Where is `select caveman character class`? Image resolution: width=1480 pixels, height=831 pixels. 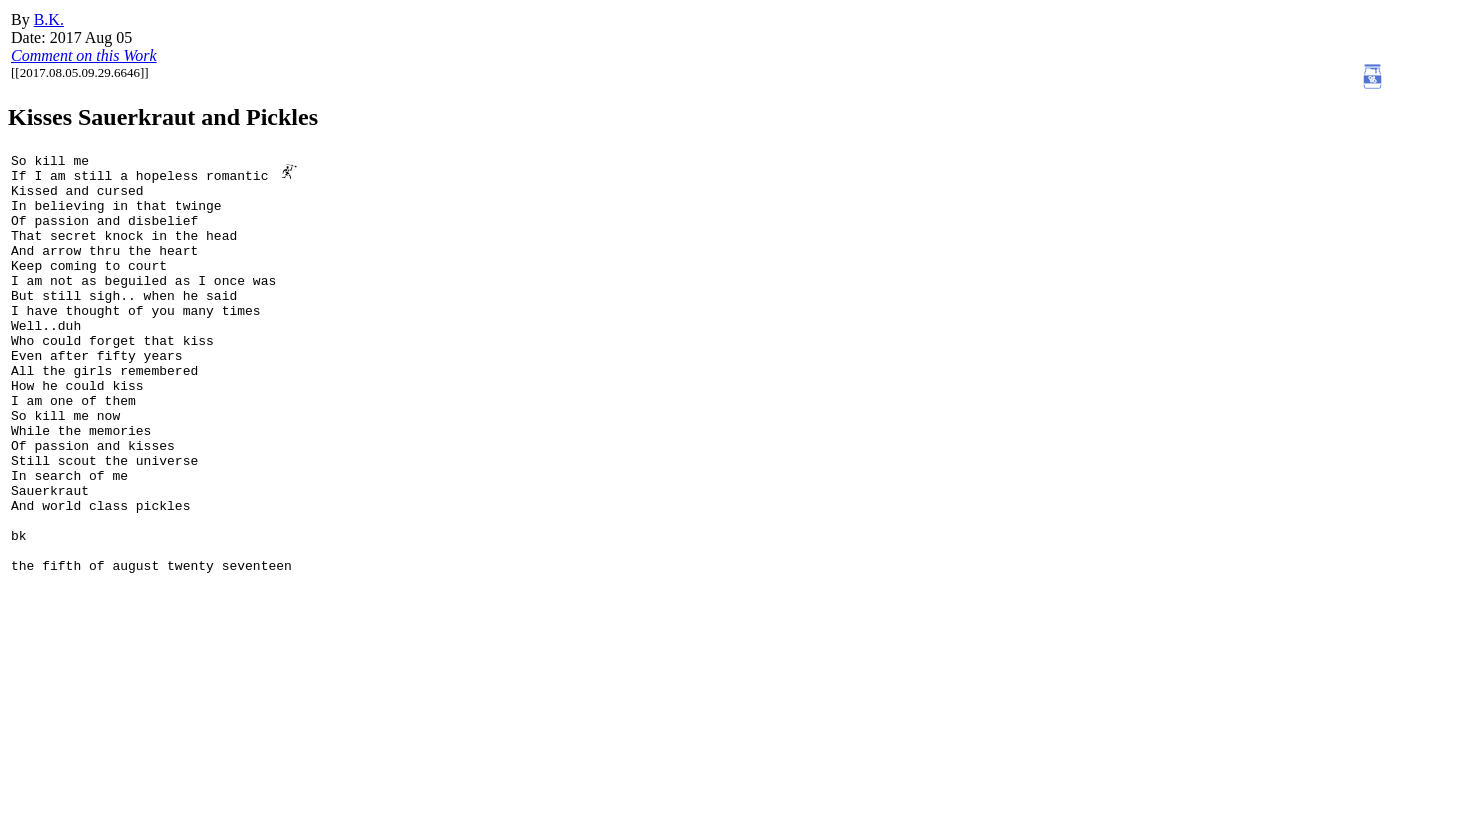 select caveman character class is located at coordinates (289, 171).